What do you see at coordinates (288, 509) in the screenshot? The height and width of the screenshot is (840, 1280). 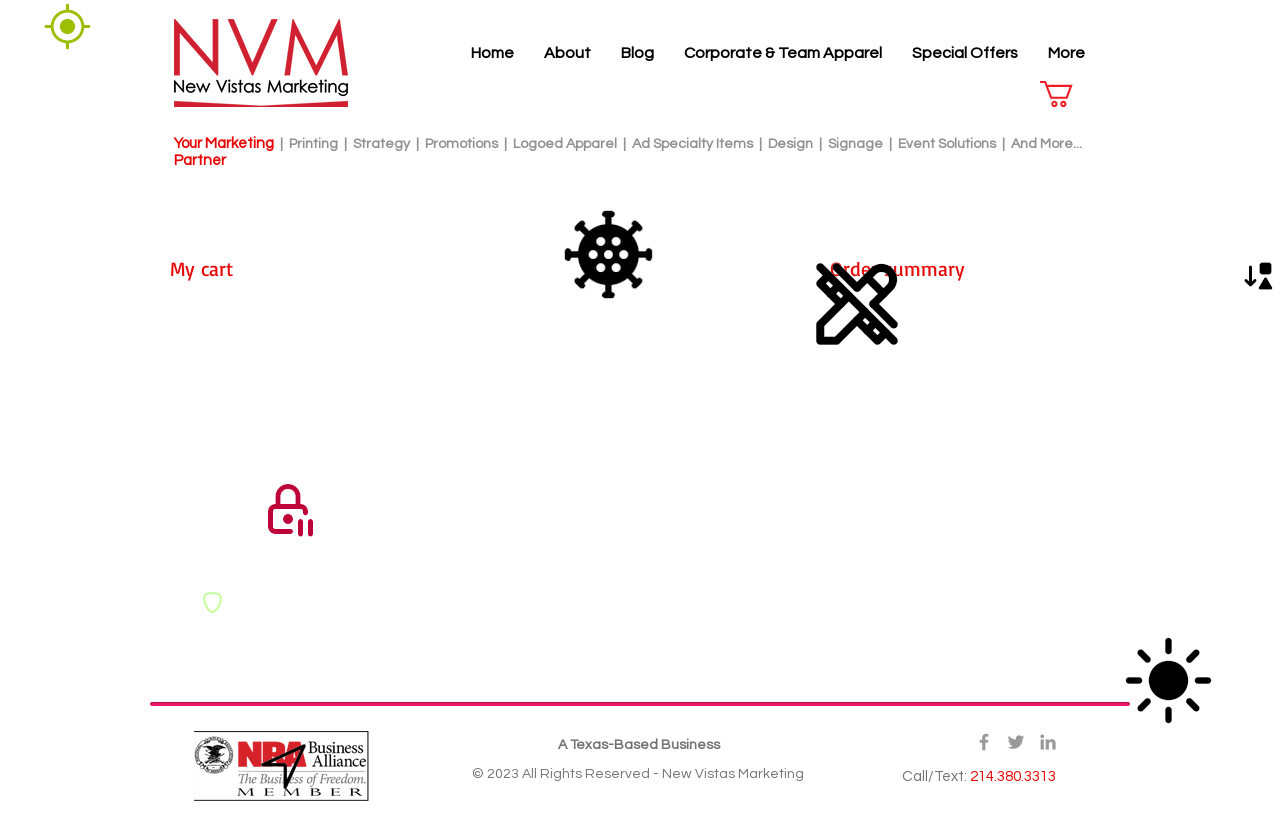 I see `pause secure session or locked process` at bounding box center [288, 509].